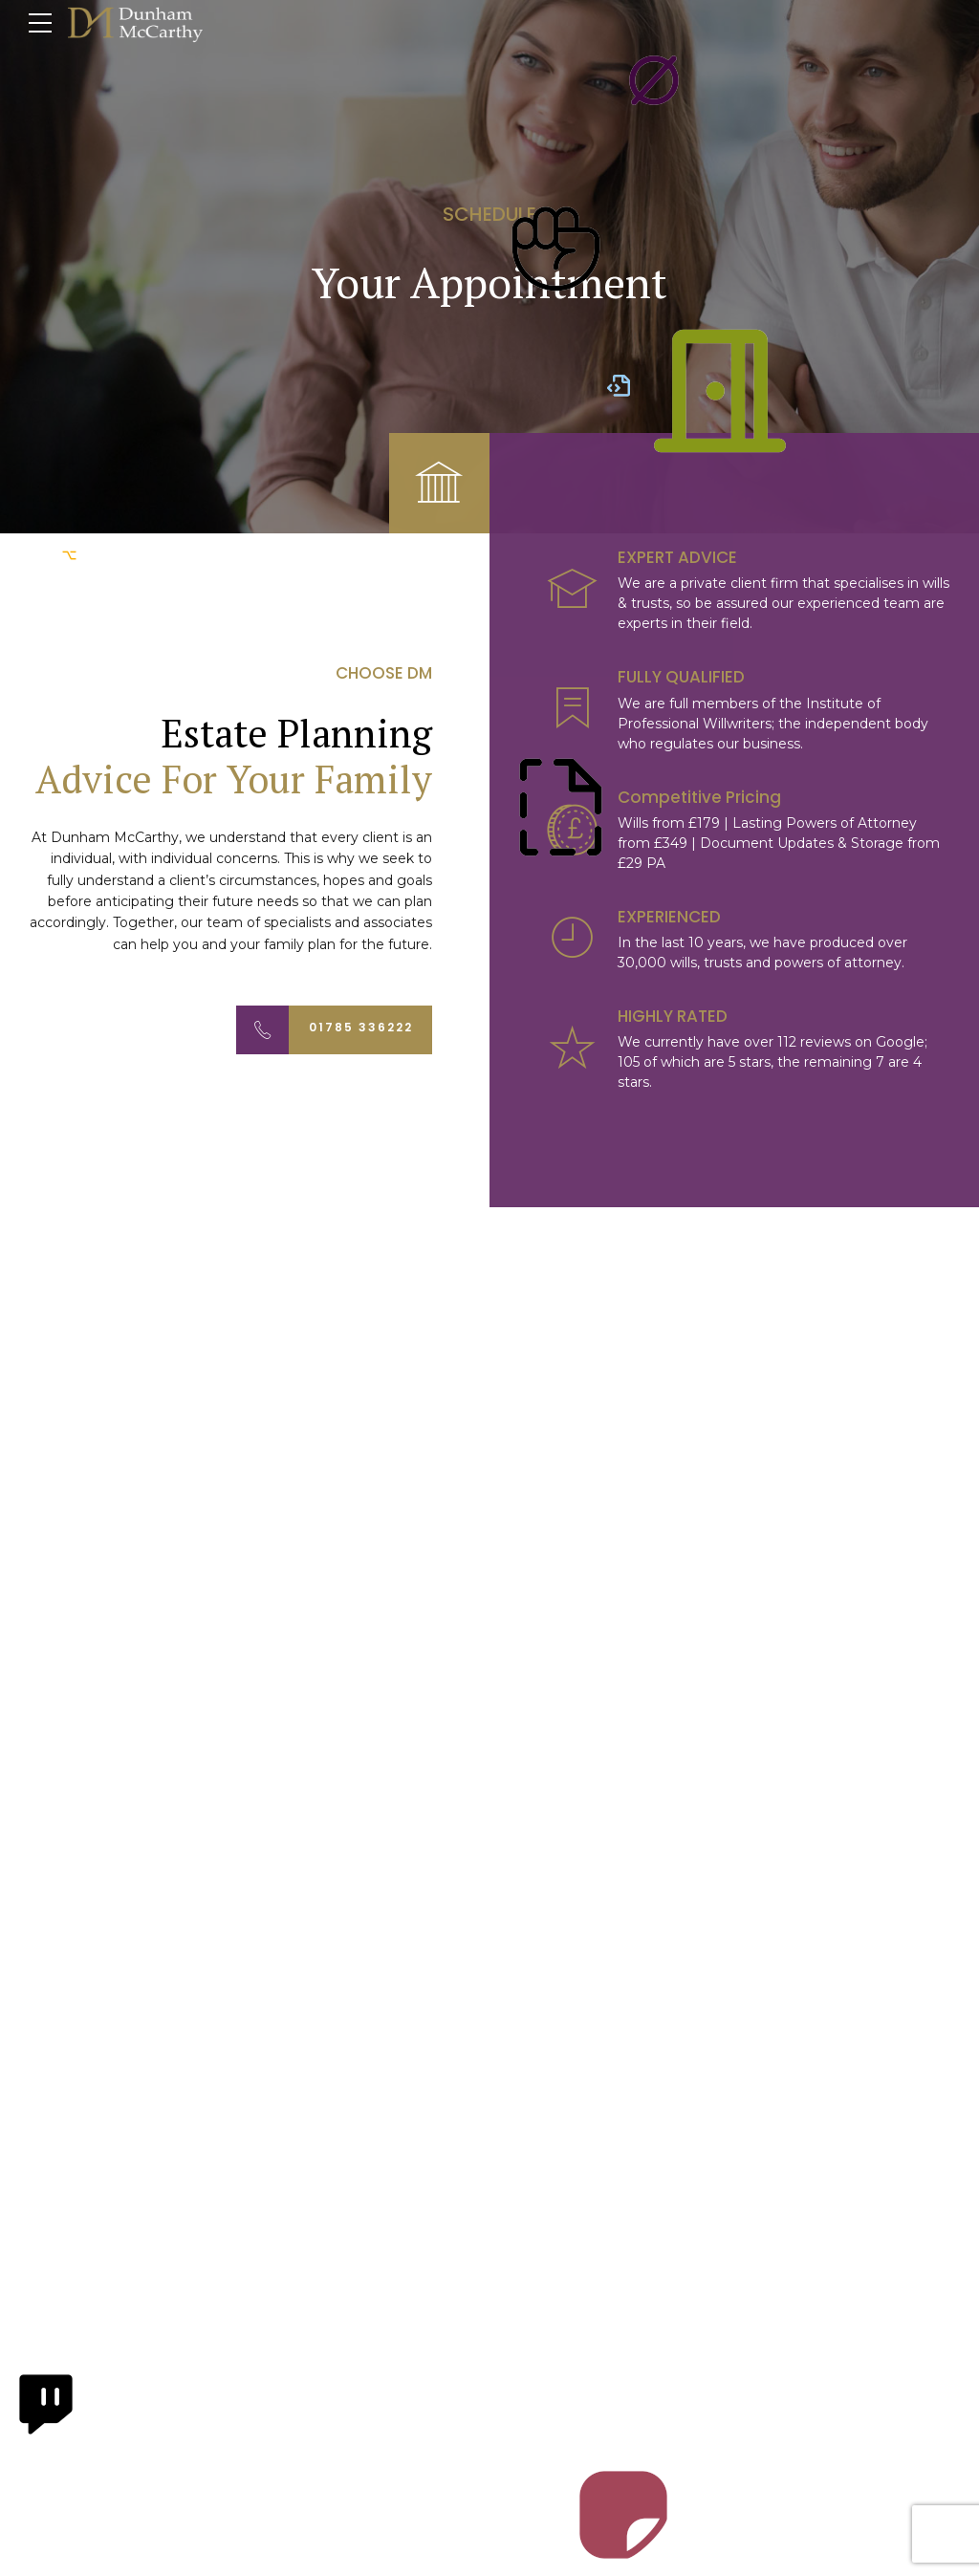 This screenshot has height=2576, width=979. What do you see at coordinates (69, 554) in the screenshot?
I see `keyboard option or alt key symbol` at bounding box center [69, 554].